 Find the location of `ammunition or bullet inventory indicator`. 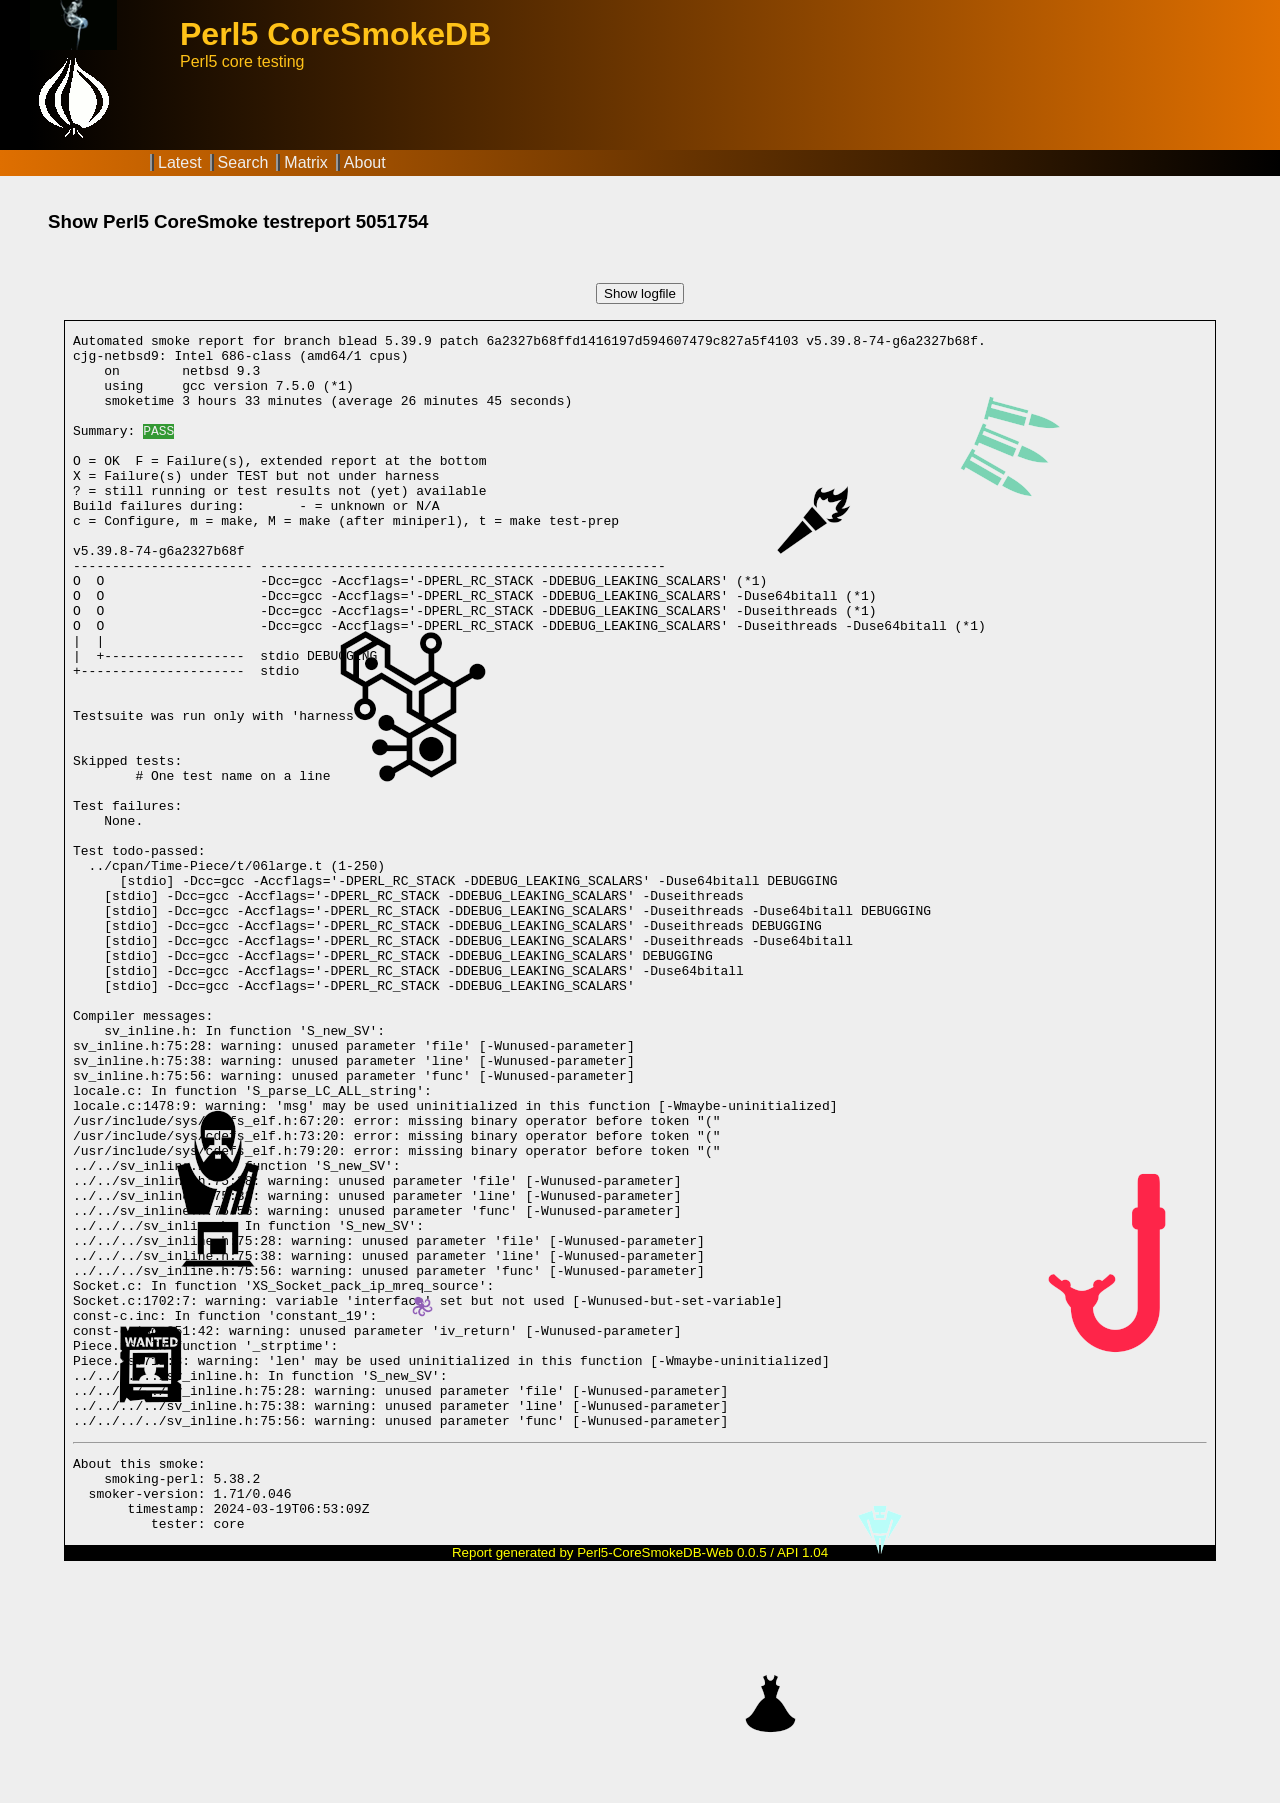

ammunition or bullet inventory indicator is located at coordinates (1009, 446).